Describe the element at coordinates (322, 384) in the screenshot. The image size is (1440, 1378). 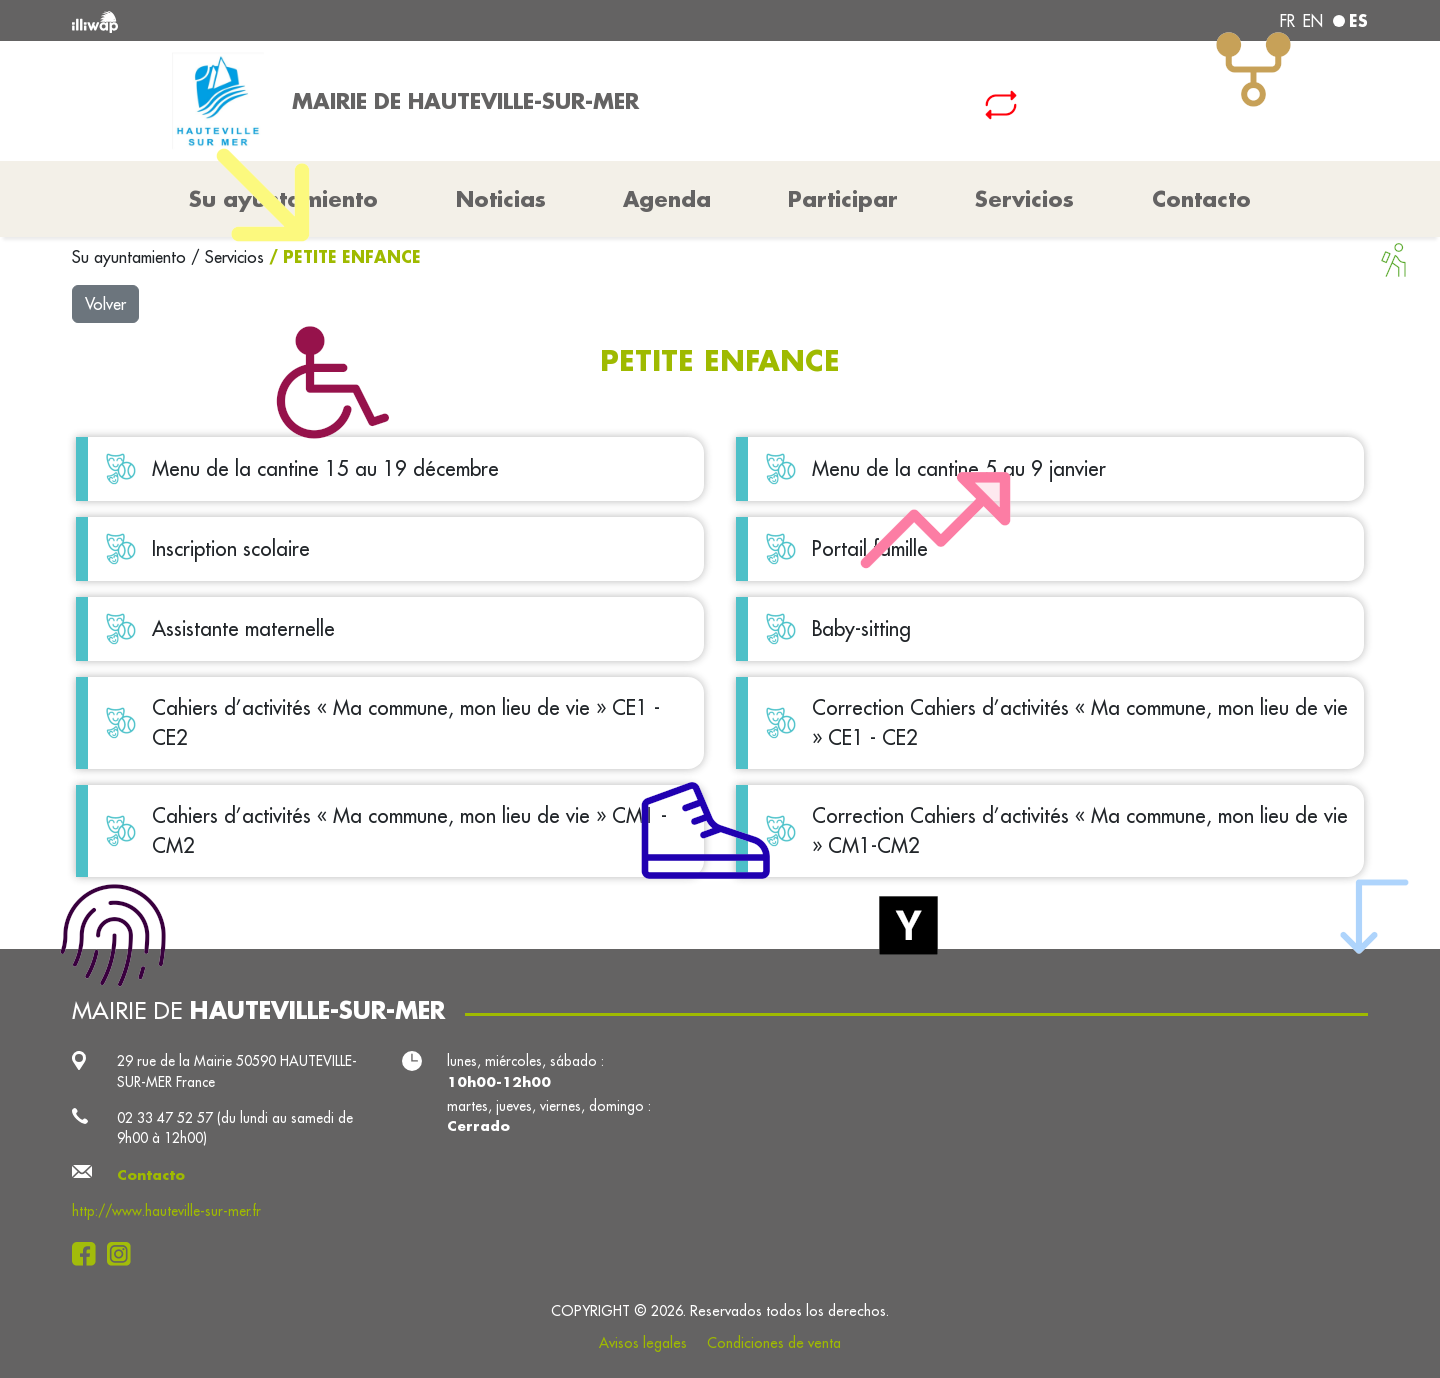
I see `indicates wheelchair accessible facility or entrance` at that location.